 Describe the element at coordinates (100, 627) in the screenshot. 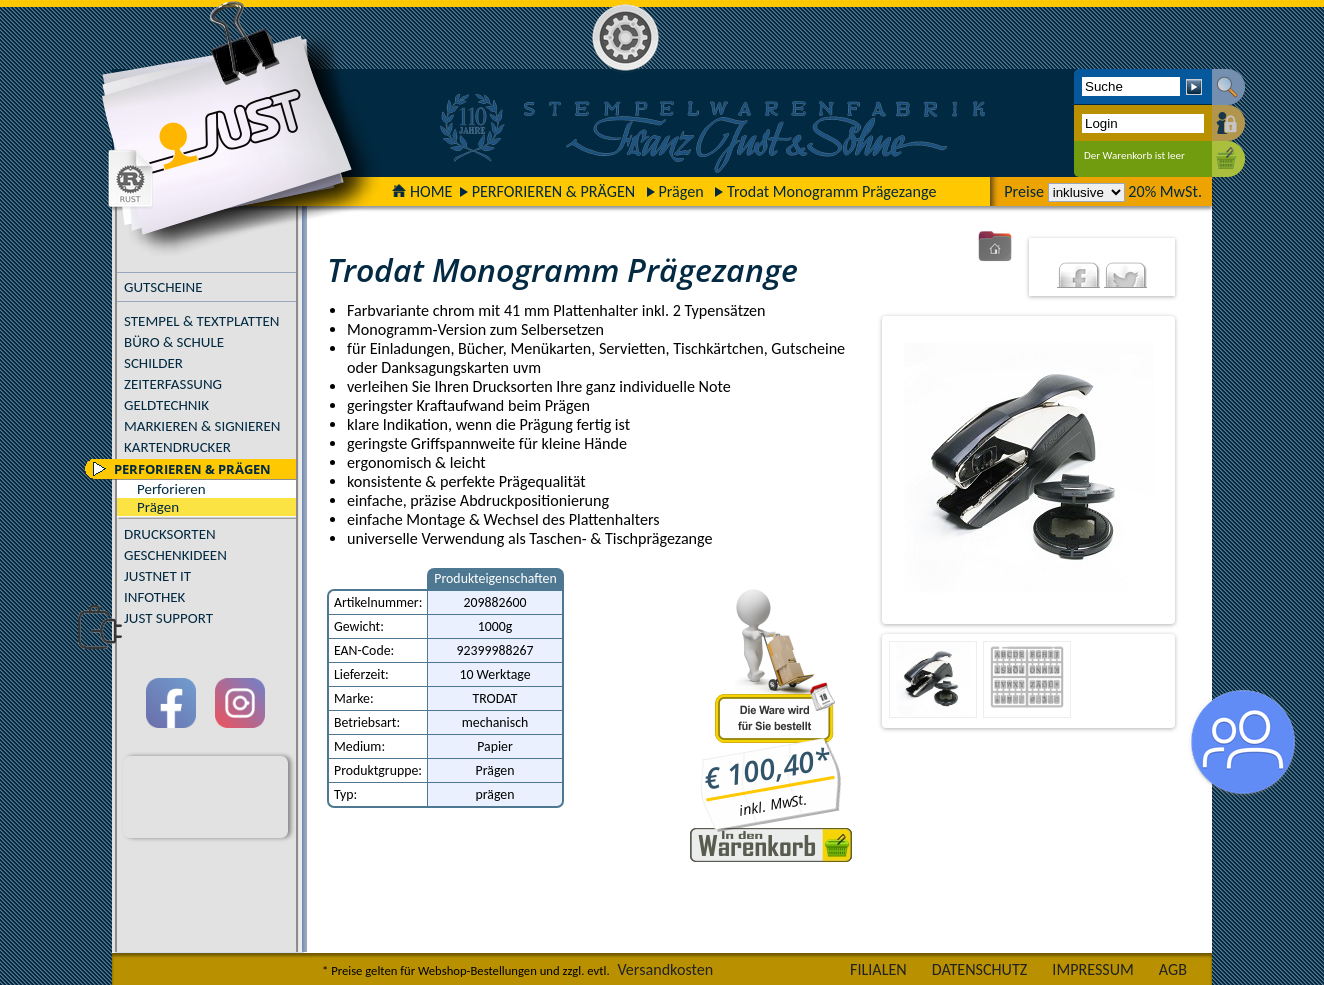

I see `access power and battery settings` at that location.